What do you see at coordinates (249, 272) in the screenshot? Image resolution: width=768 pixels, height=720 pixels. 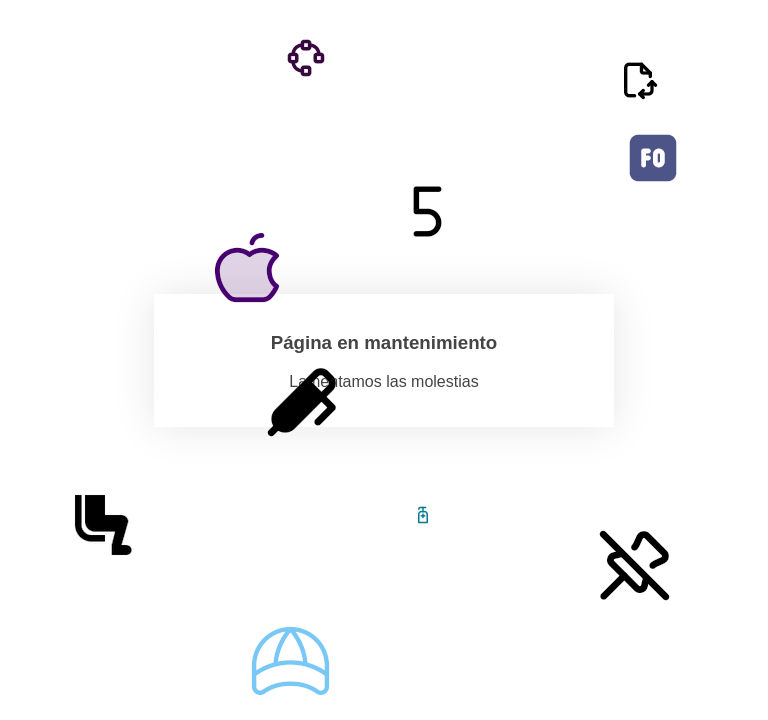 I see `apple company logo or branding element` at bounding box center [249, 272].